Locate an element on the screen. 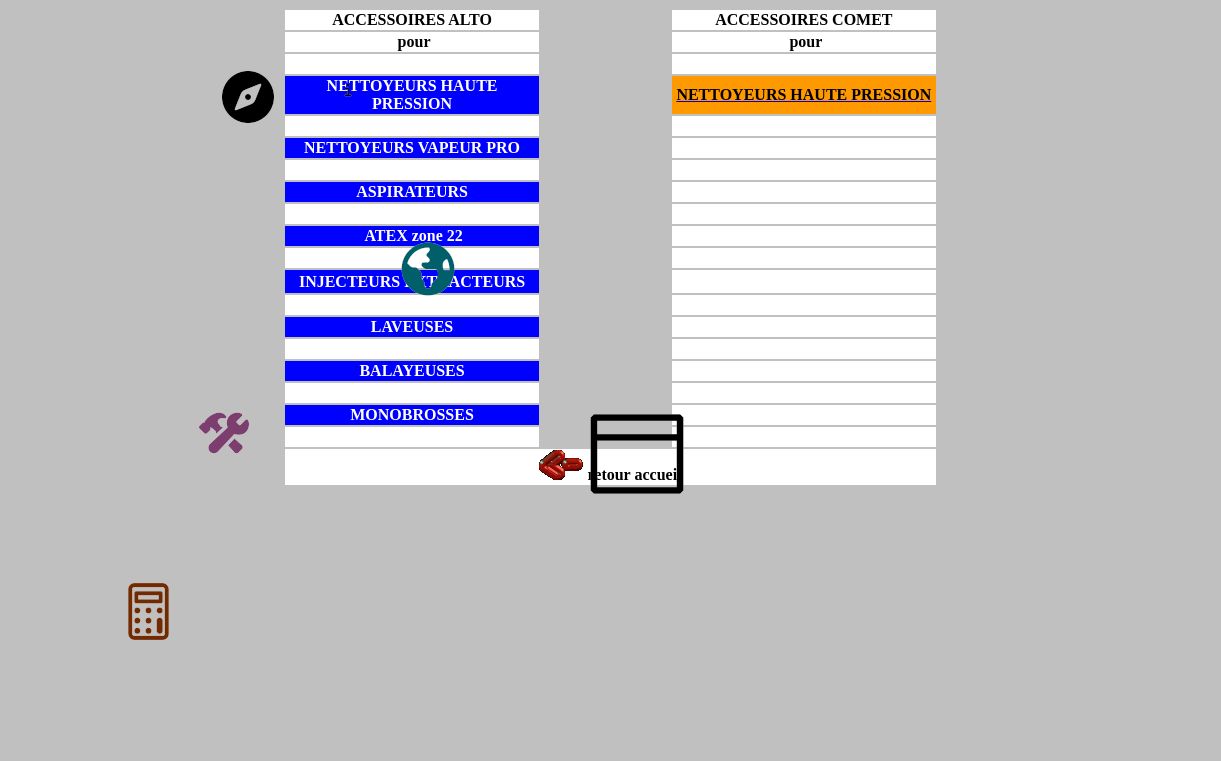  open the calculator app is located at coordinates (148, 611).